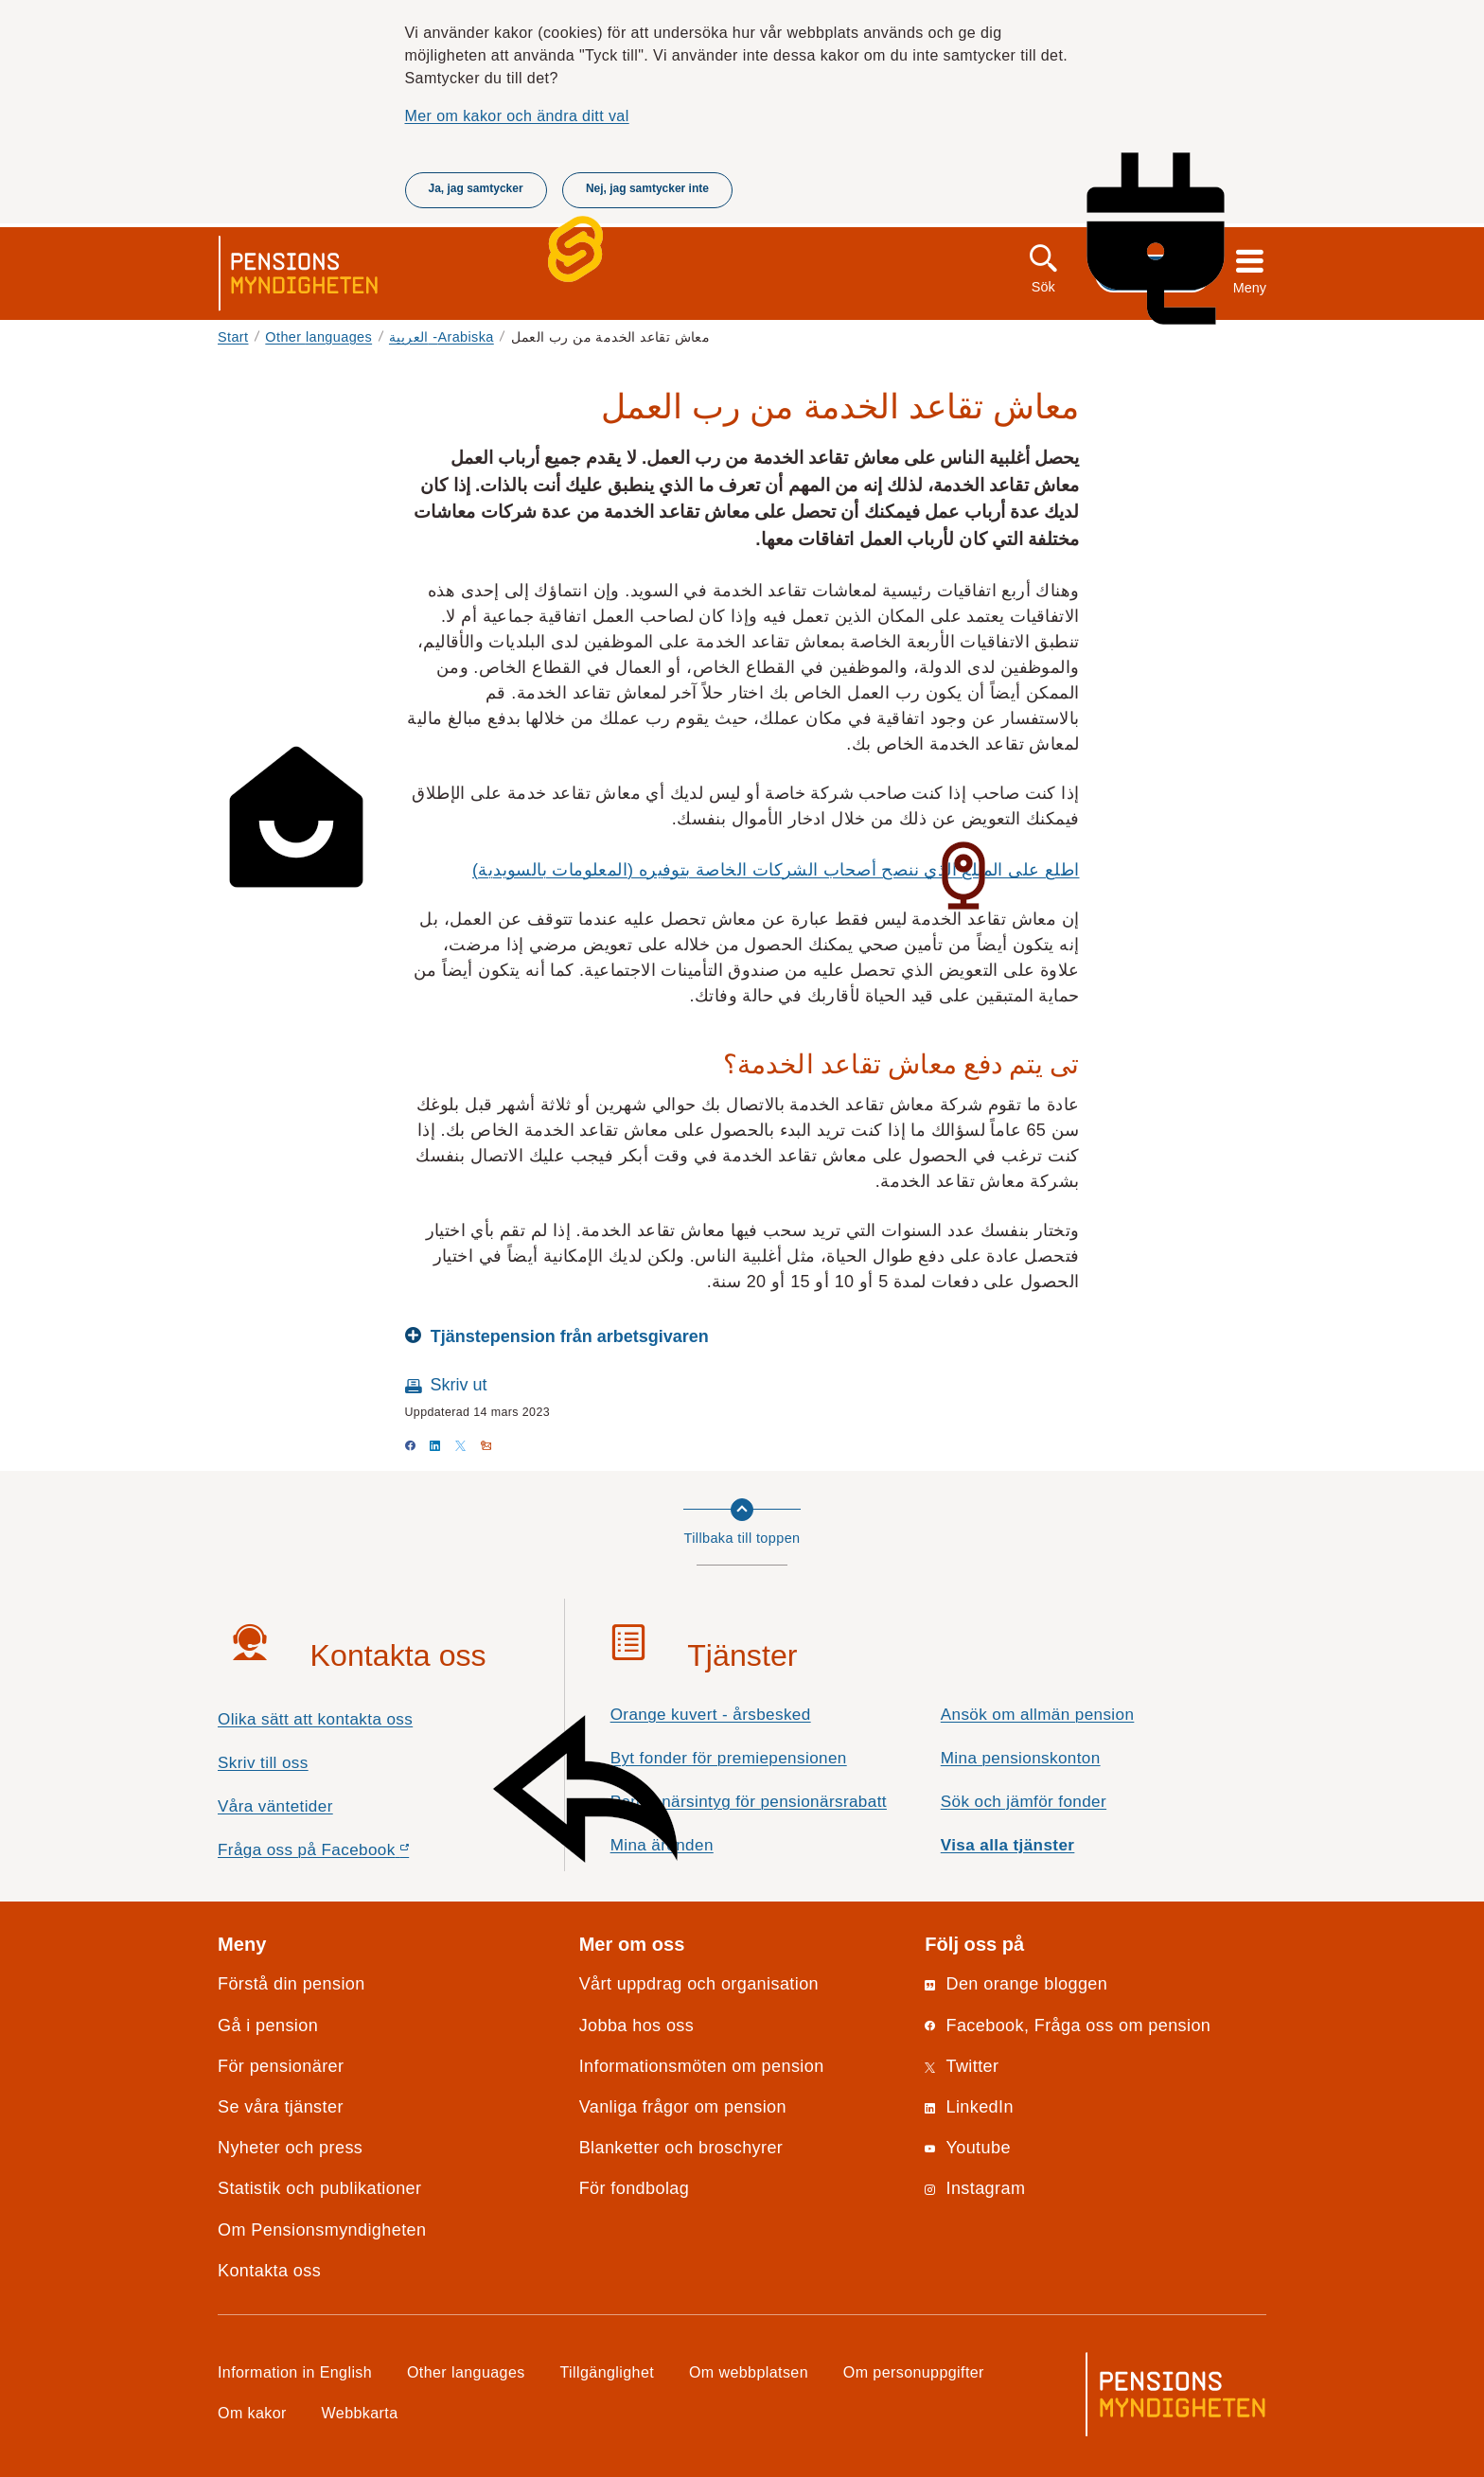 The image size is (1484, 2477). Describe the element at coordinates (1156, 239) in the screenshot. I see `connect to power source` at that location.